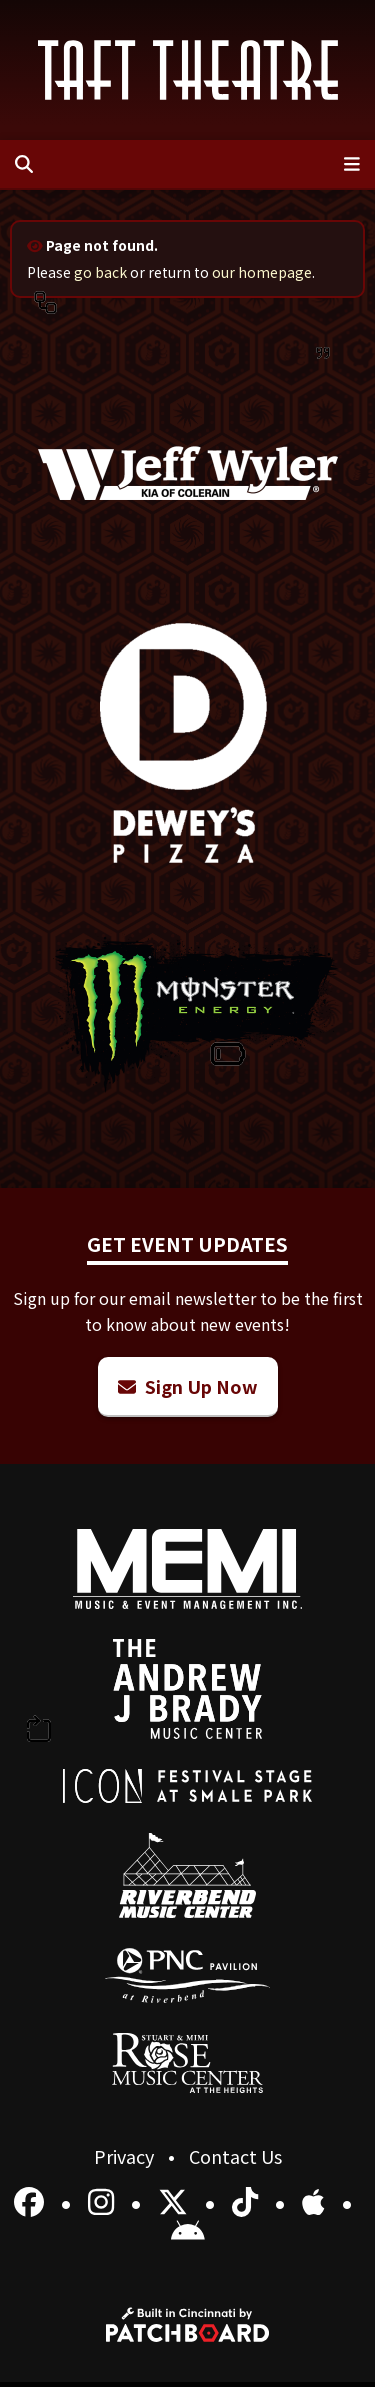  I want to click on view or manage workflow automation, so click(45, 302).